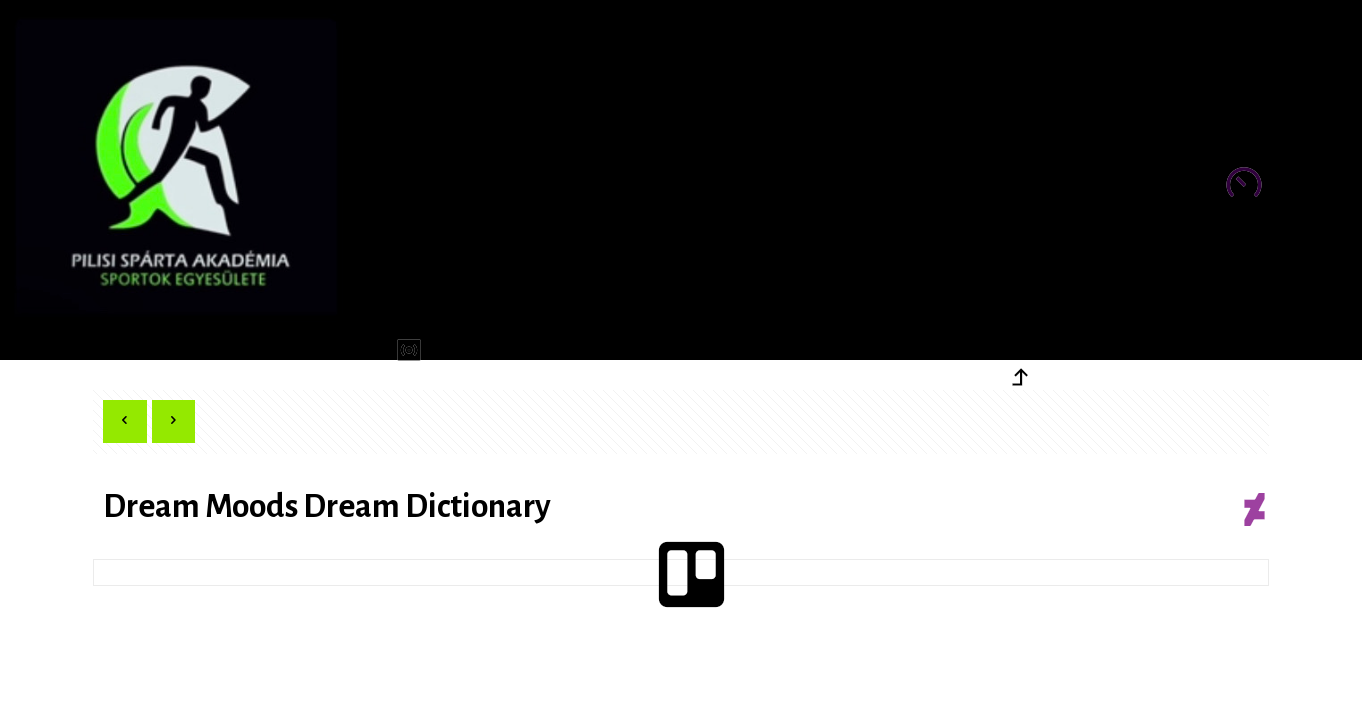 This screenshot has width=1362, height=720. What do you see at coordinates (1254, 509) in the screenshot?
I see `open DeviantArt app or website` at bounding box center [1254, 509].